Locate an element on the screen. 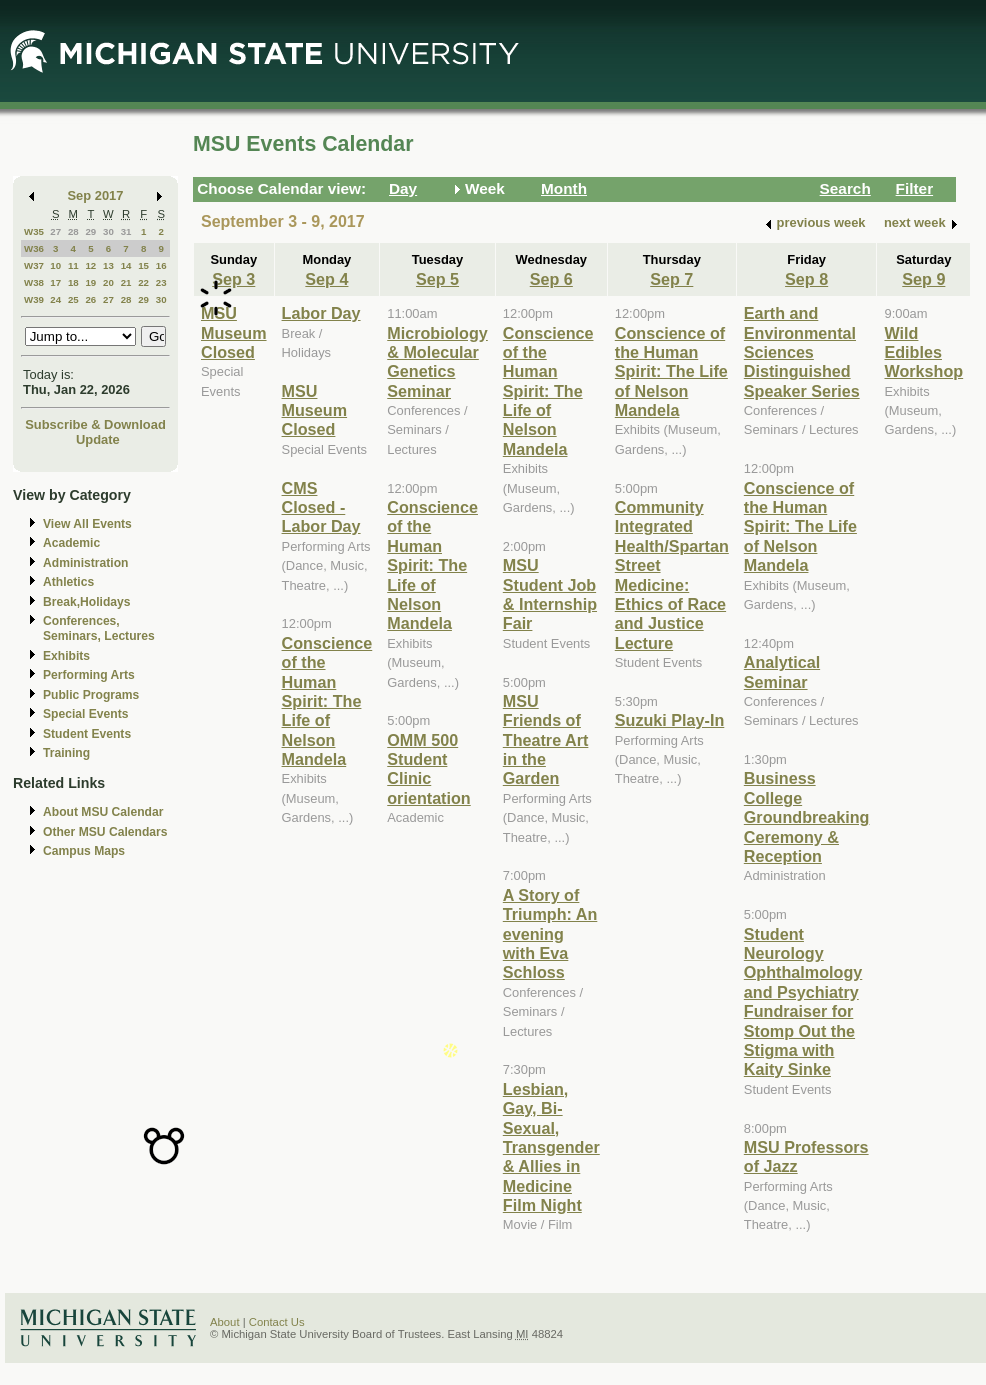 Image resolution: width=986 pixels, height=1385 pixels. access Disney account or profile is located at coordinates (164, 1146).